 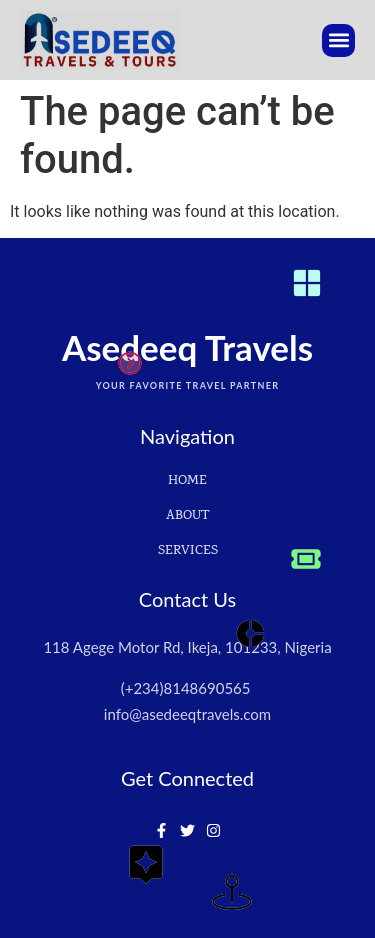 What do you see at coordinates (250, 633) in the screenshot?
I see `view analytics or statistics breakdown` at bounding box center [250, 633].